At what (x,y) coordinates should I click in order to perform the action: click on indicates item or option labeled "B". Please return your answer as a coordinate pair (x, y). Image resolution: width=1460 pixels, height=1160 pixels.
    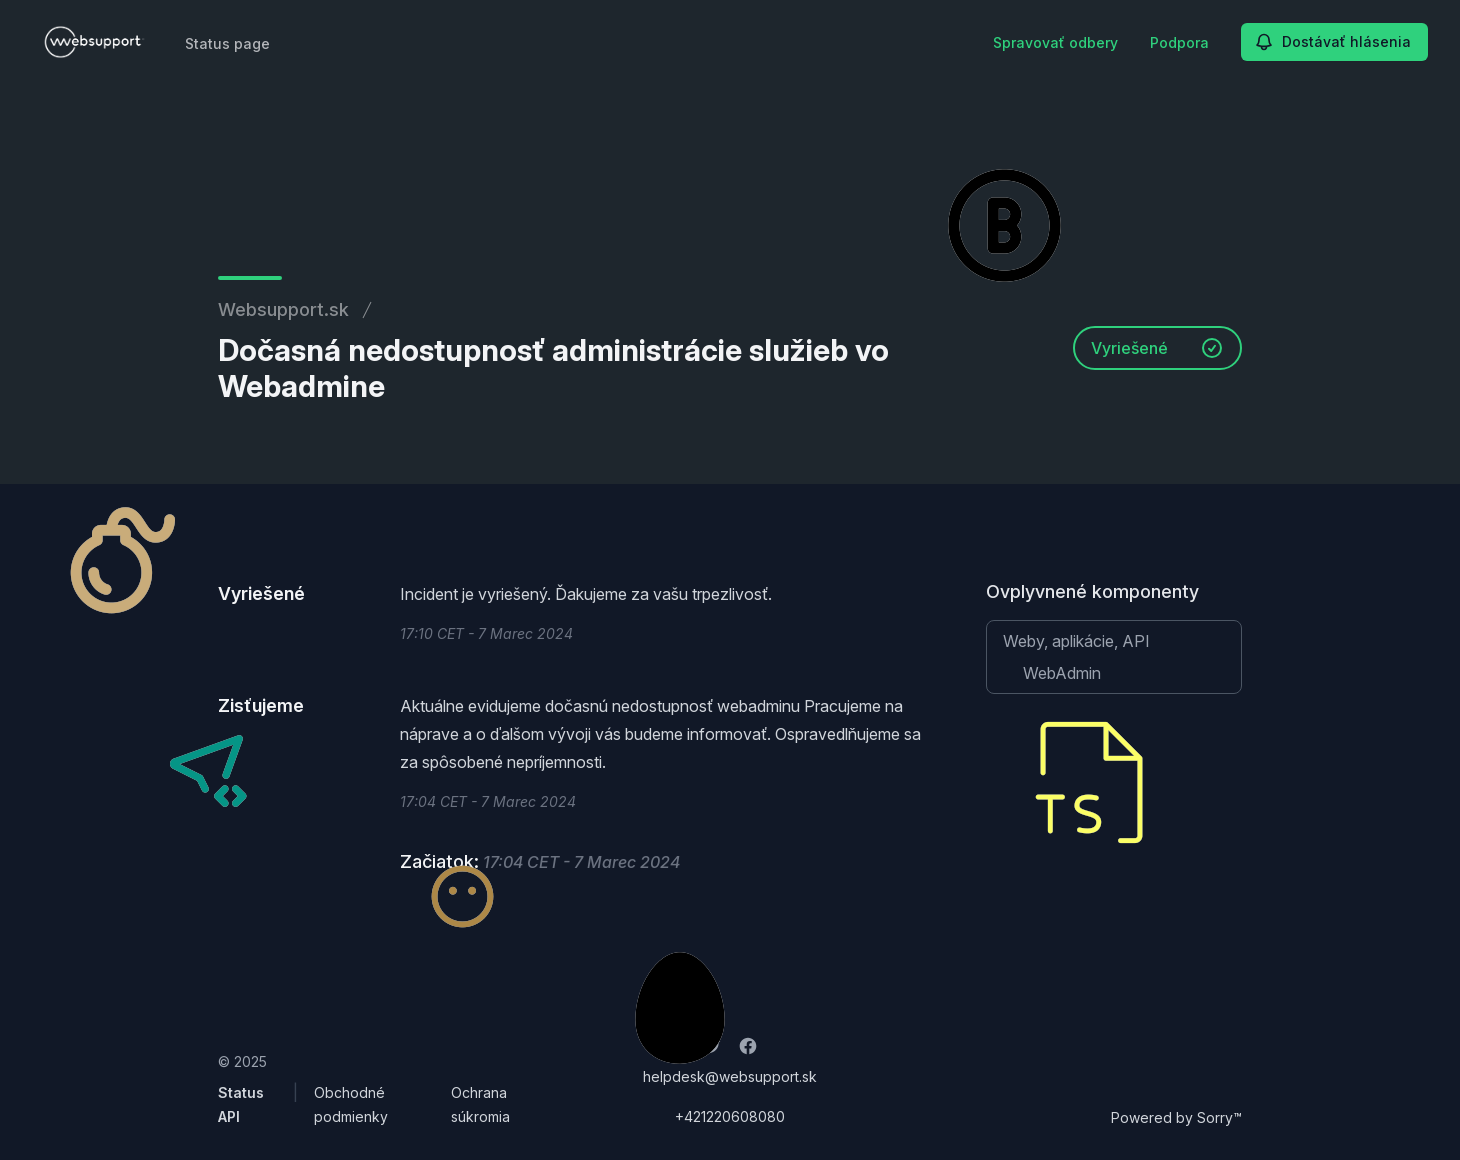
    Looking at the image, I should click on (1004, 225).